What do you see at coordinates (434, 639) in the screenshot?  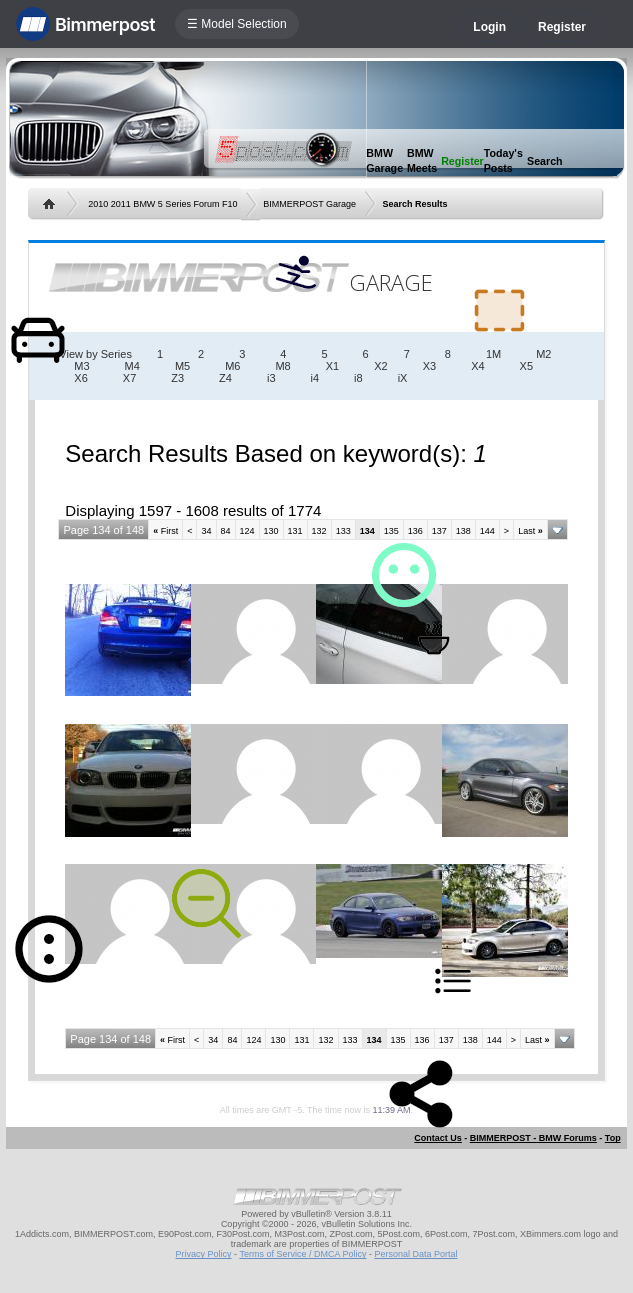 I see `indicates hot food or meal options` at bounding box center [434, 639].